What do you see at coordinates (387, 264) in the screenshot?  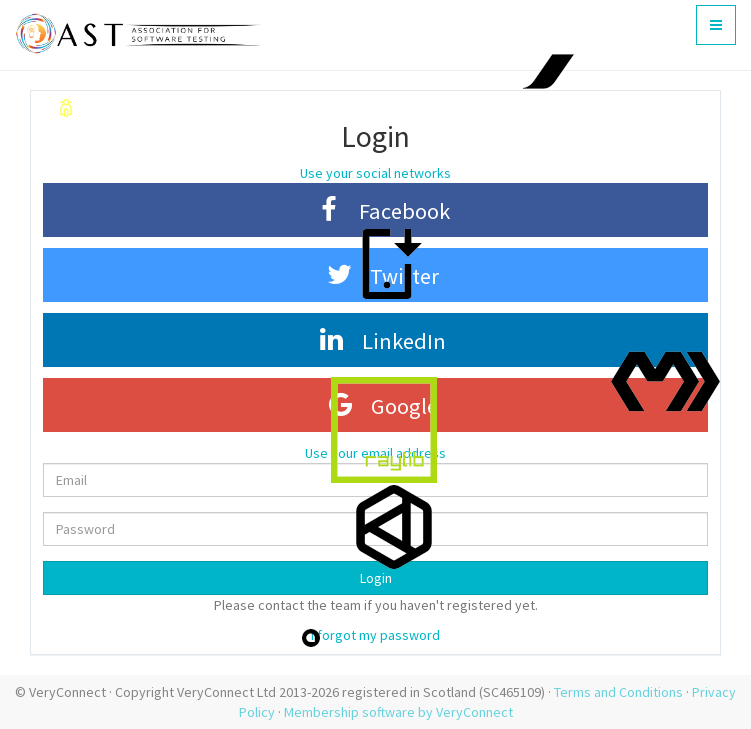 I see `download app to mobile device` at bounding box center [387, 264].